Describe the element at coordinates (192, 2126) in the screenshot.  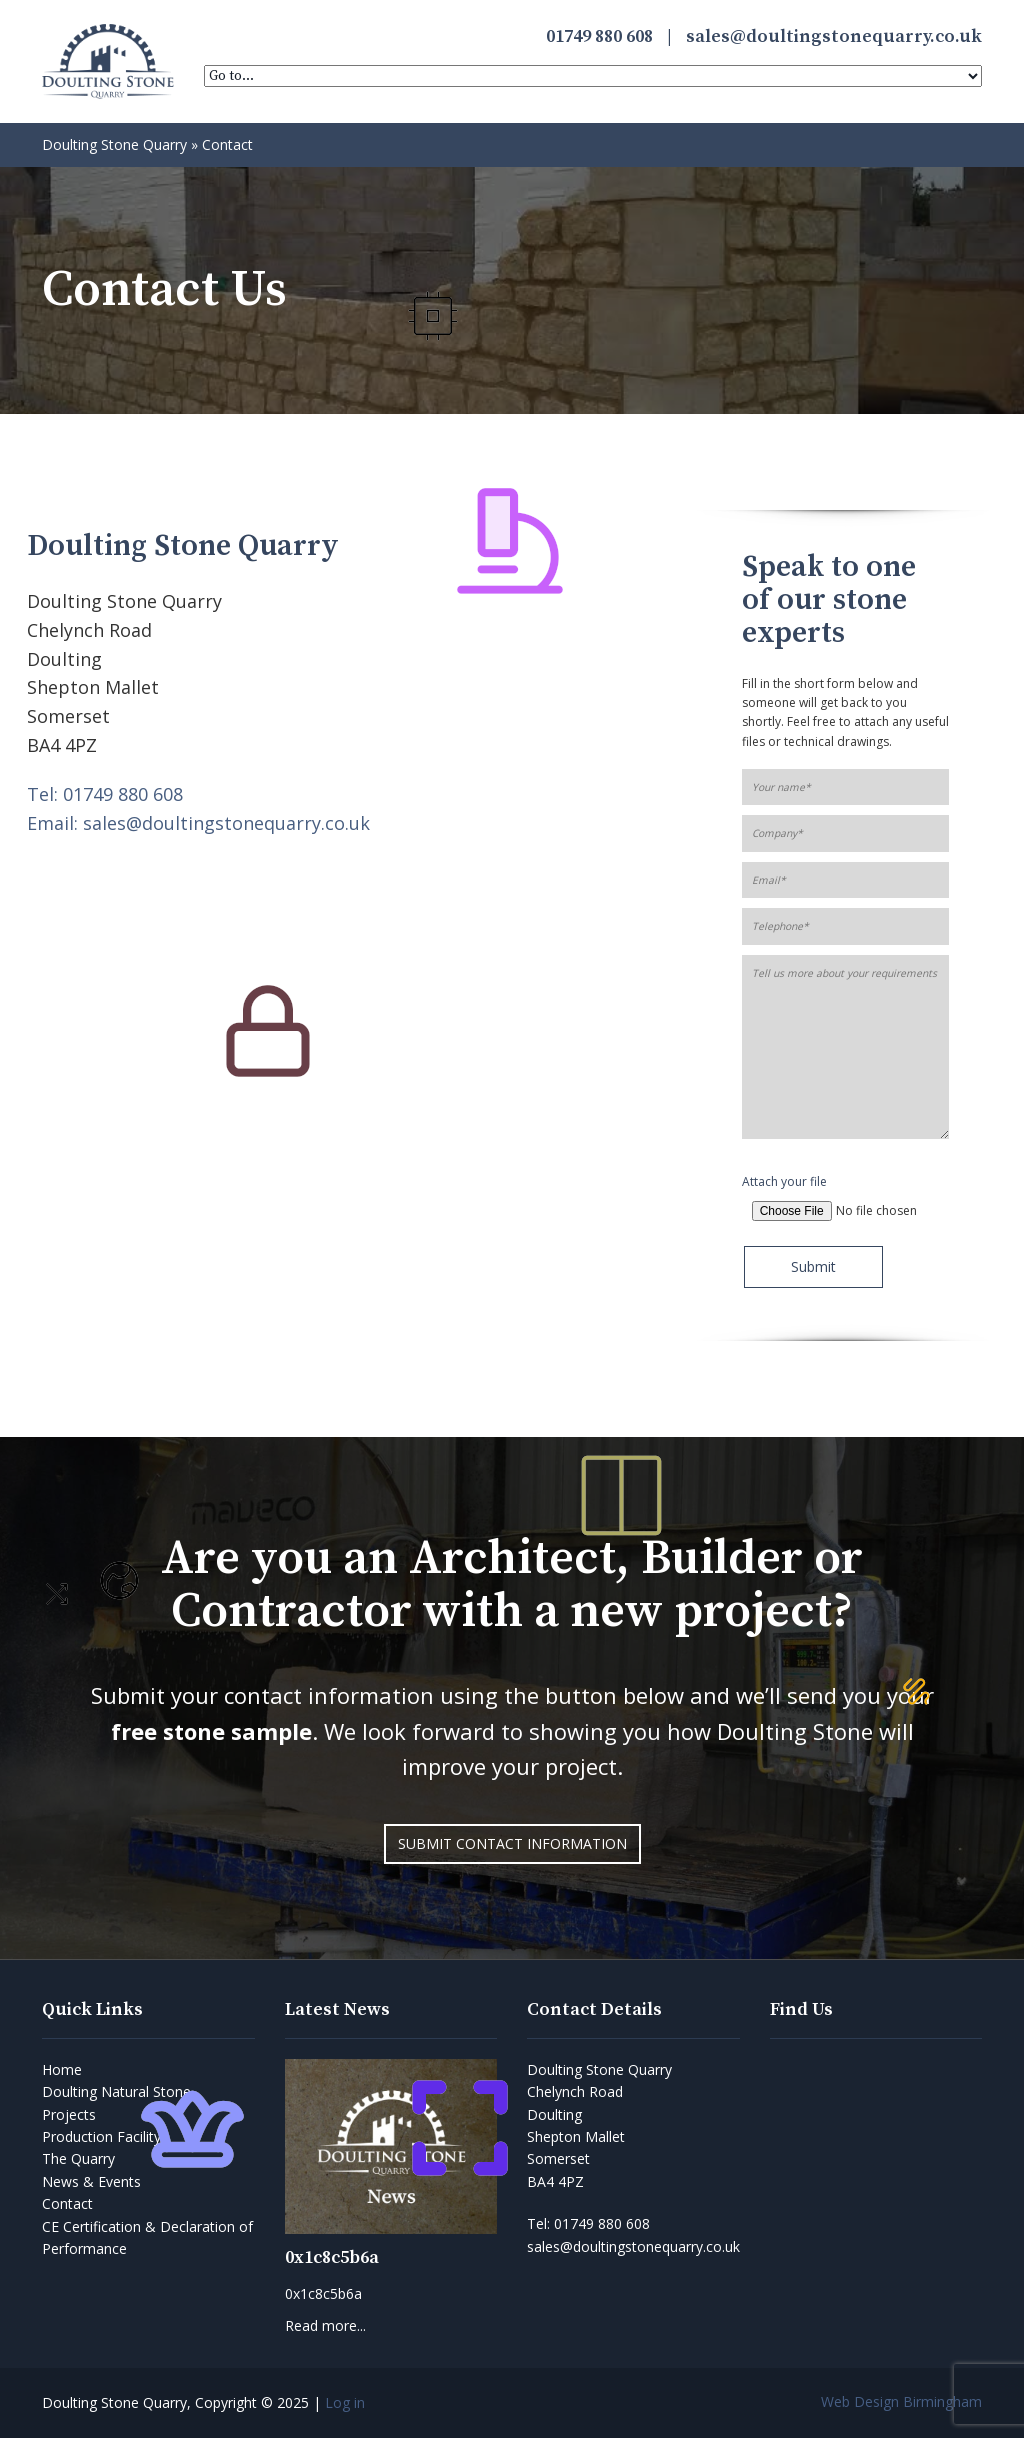
I see `select joker or wild card in a card game` at that location.